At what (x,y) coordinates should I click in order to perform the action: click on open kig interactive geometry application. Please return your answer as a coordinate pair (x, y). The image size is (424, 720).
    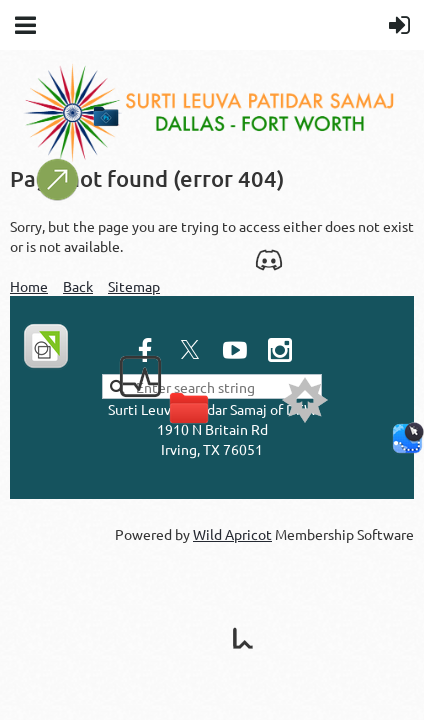
    Looking at the image, I should click on (46, 346).